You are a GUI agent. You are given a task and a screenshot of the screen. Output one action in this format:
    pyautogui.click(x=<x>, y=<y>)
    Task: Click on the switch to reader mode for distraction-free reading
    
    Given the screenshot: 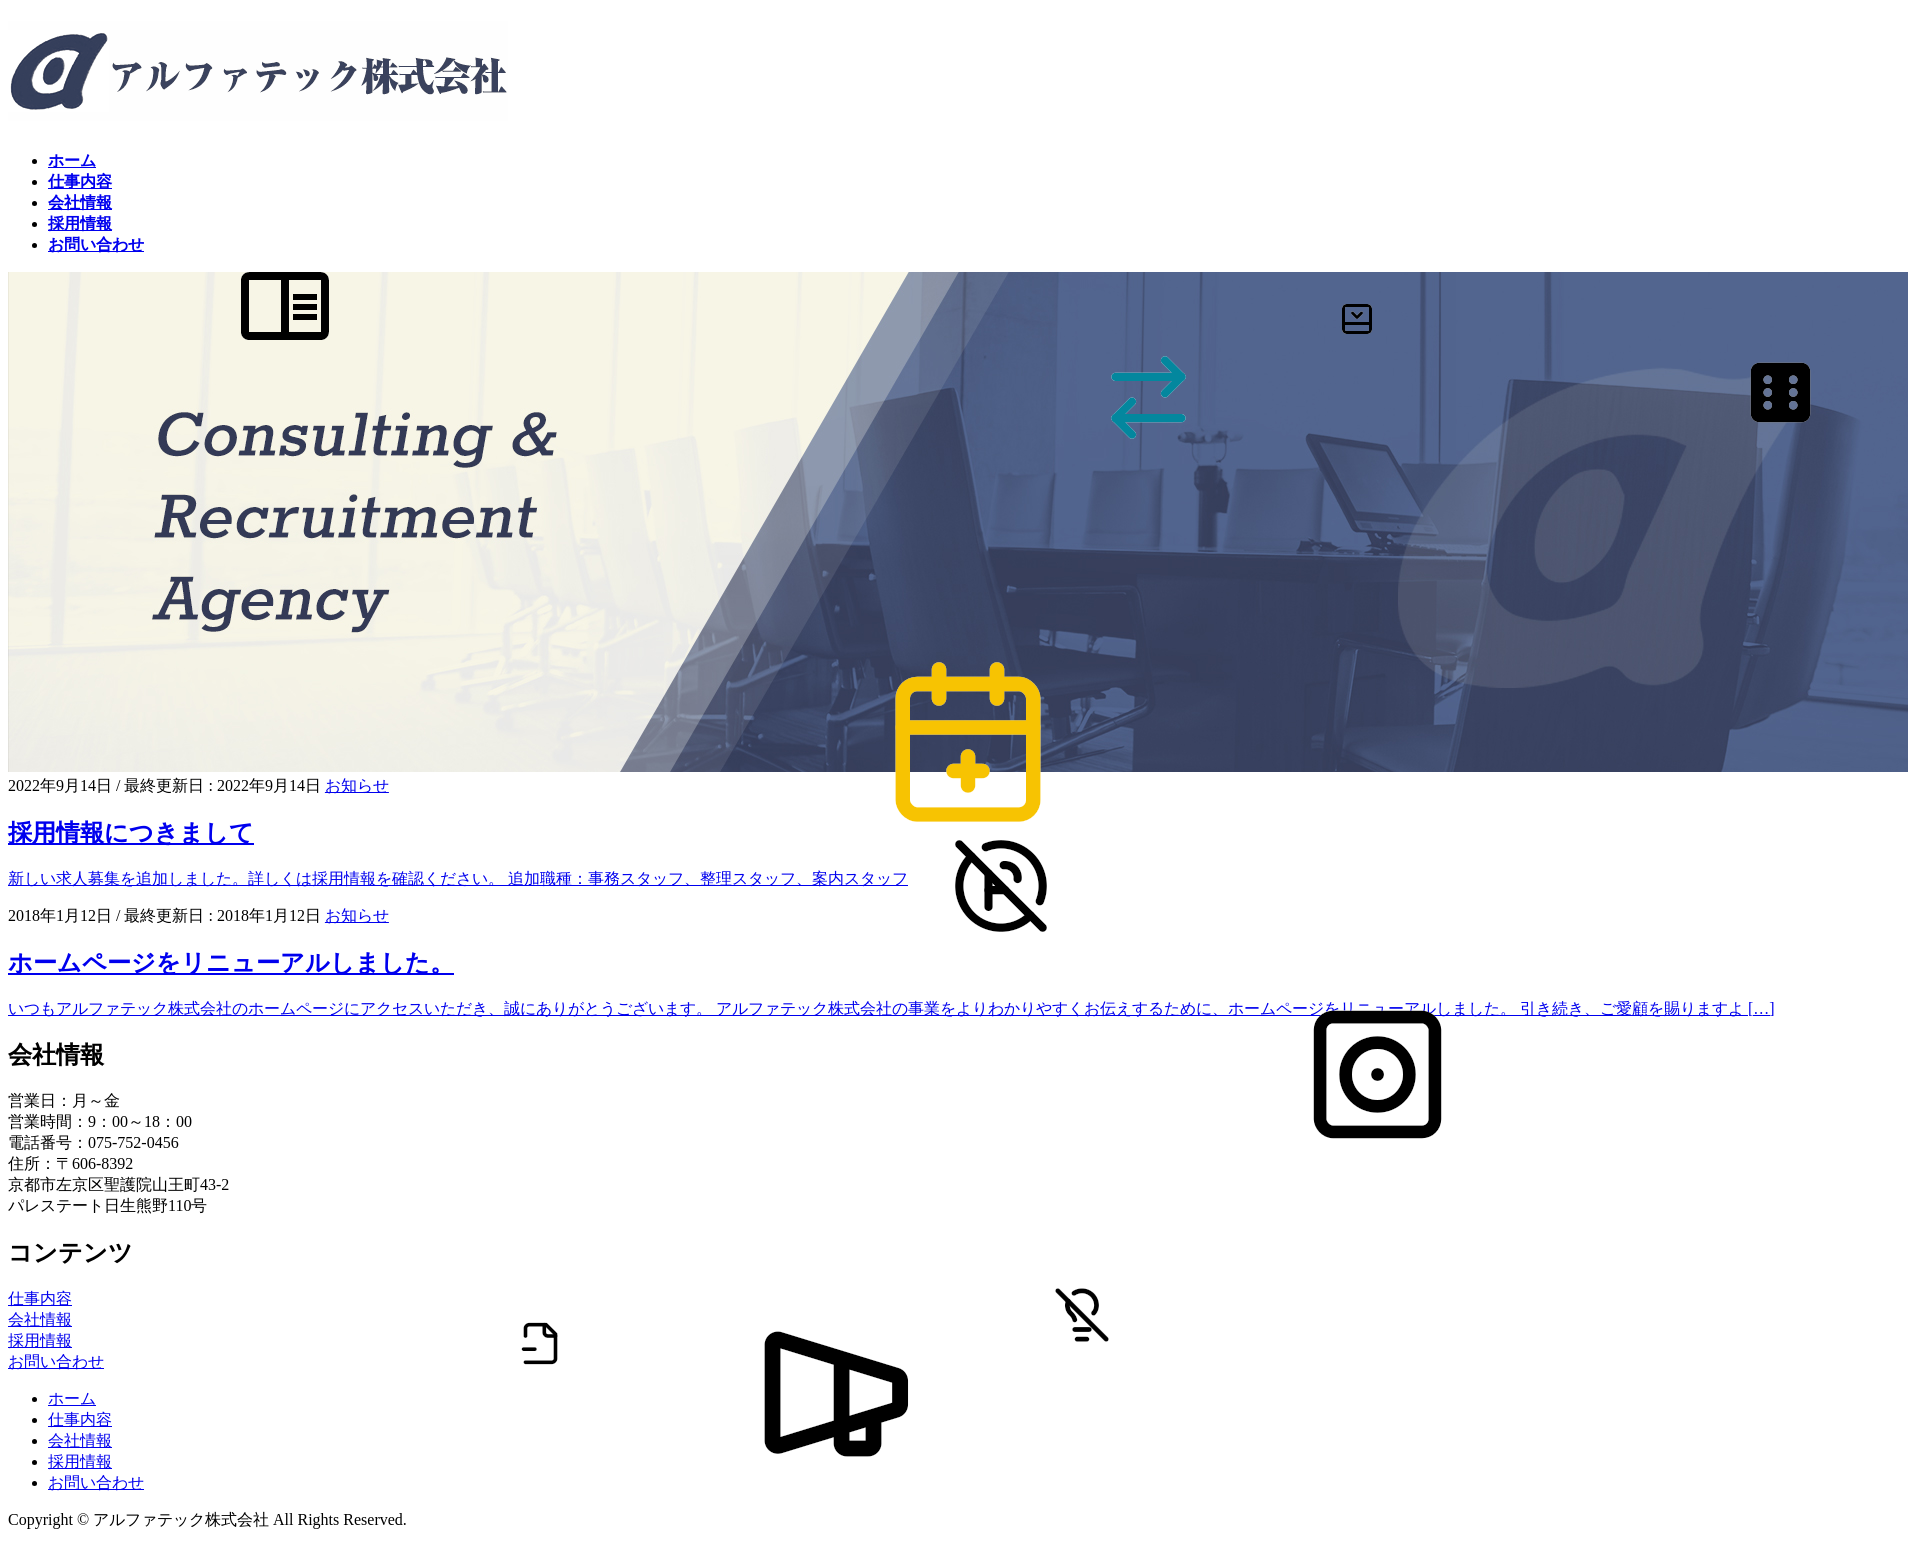 What is the action you would take?
    pyautogui.click(x=285, y=304)
    